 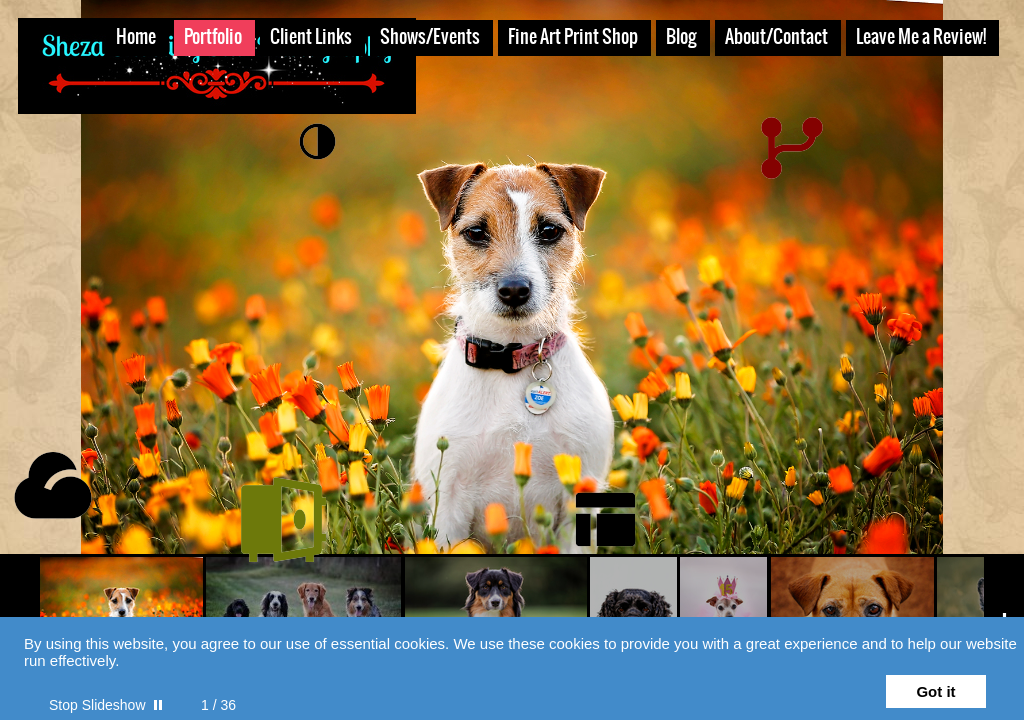 What do you see at coordinates (605, 519) in the screenshot?
I see `switch to header with two-column layout` at bounding box center [605, 519].